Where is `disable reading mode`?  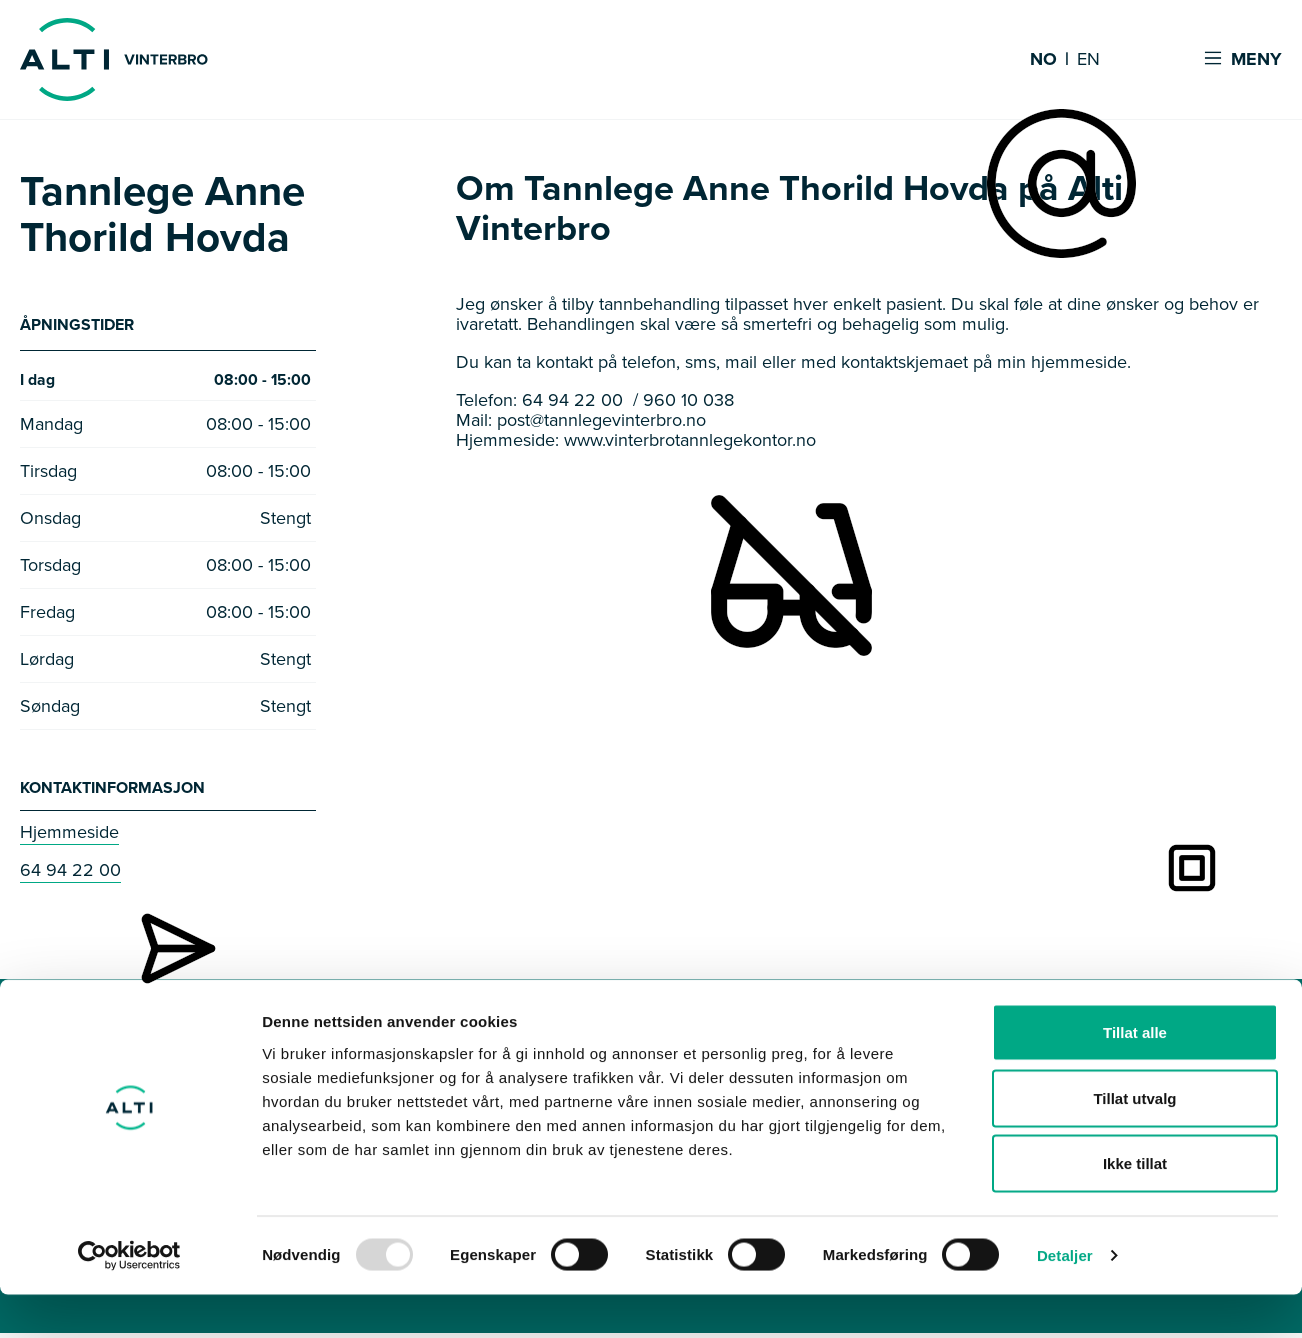 disable reading mode is located at coordinates (791, 575).